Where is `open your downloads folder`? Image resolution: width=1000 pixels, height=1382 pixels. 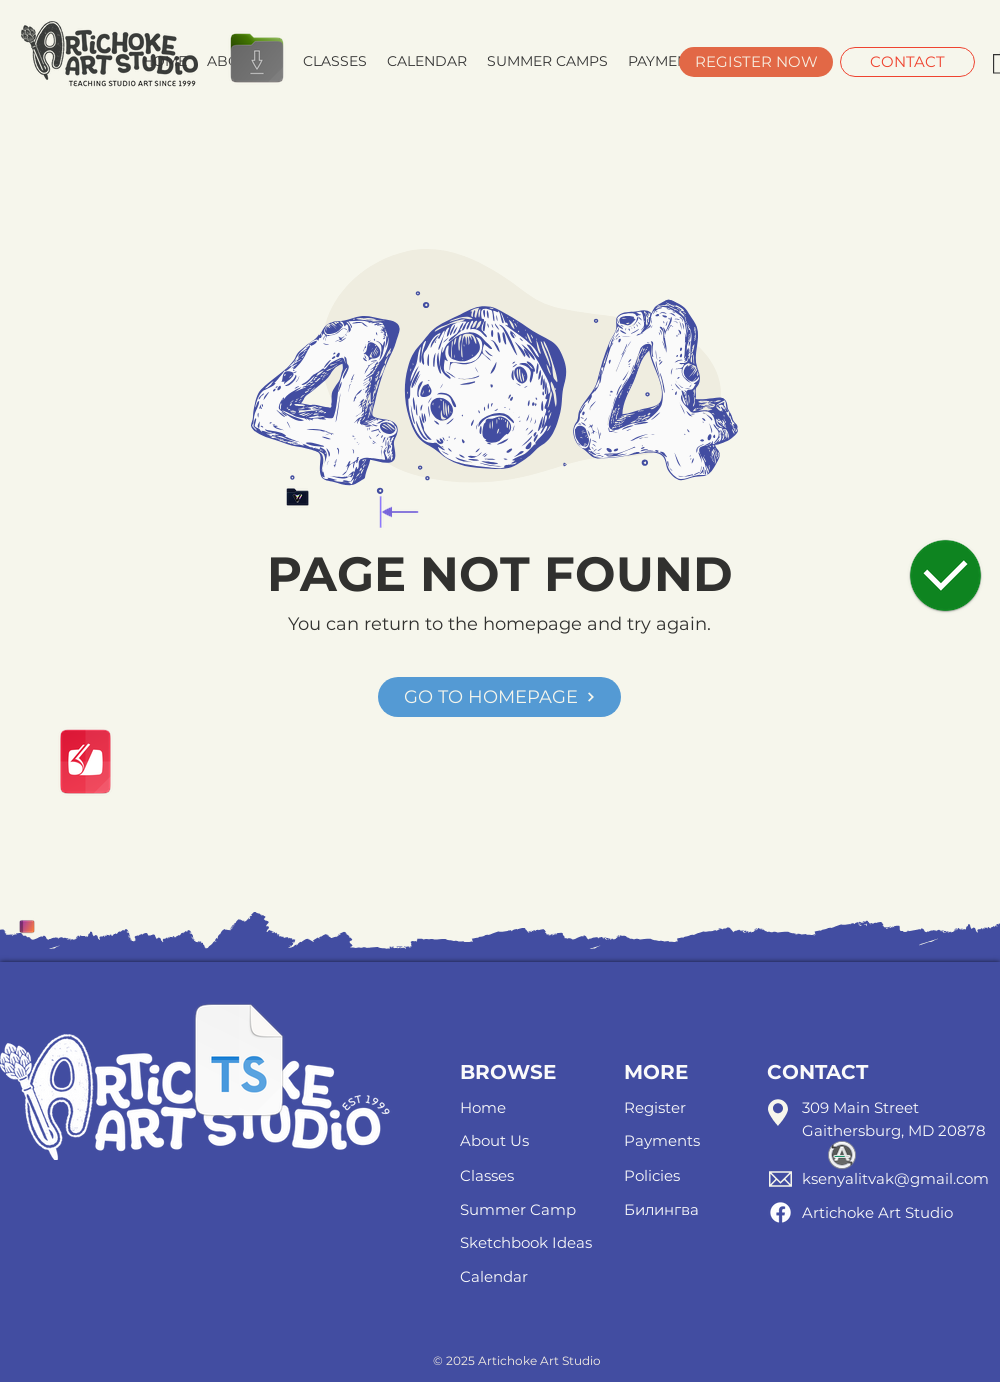 open your downloads folder is located at coordinates (257, 58).